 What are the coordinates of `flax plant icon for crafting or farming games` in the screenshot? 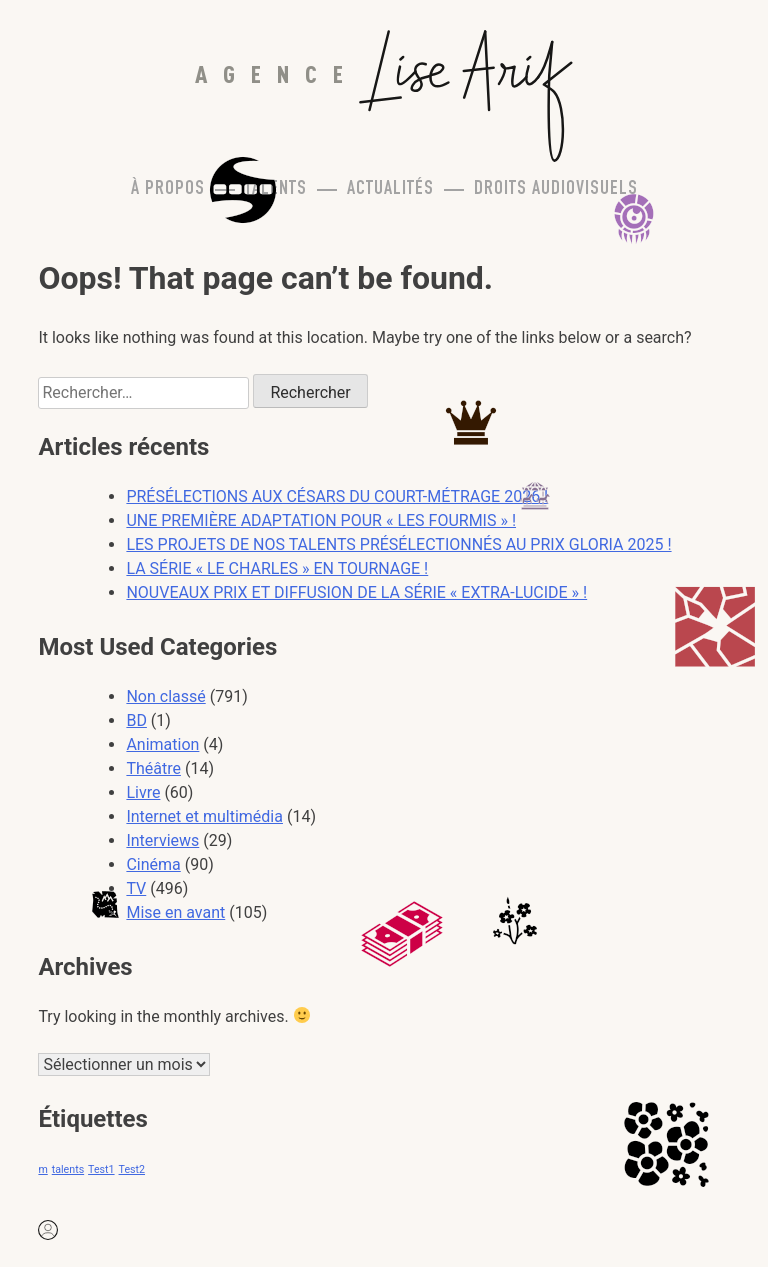 It's located at (515, 920).